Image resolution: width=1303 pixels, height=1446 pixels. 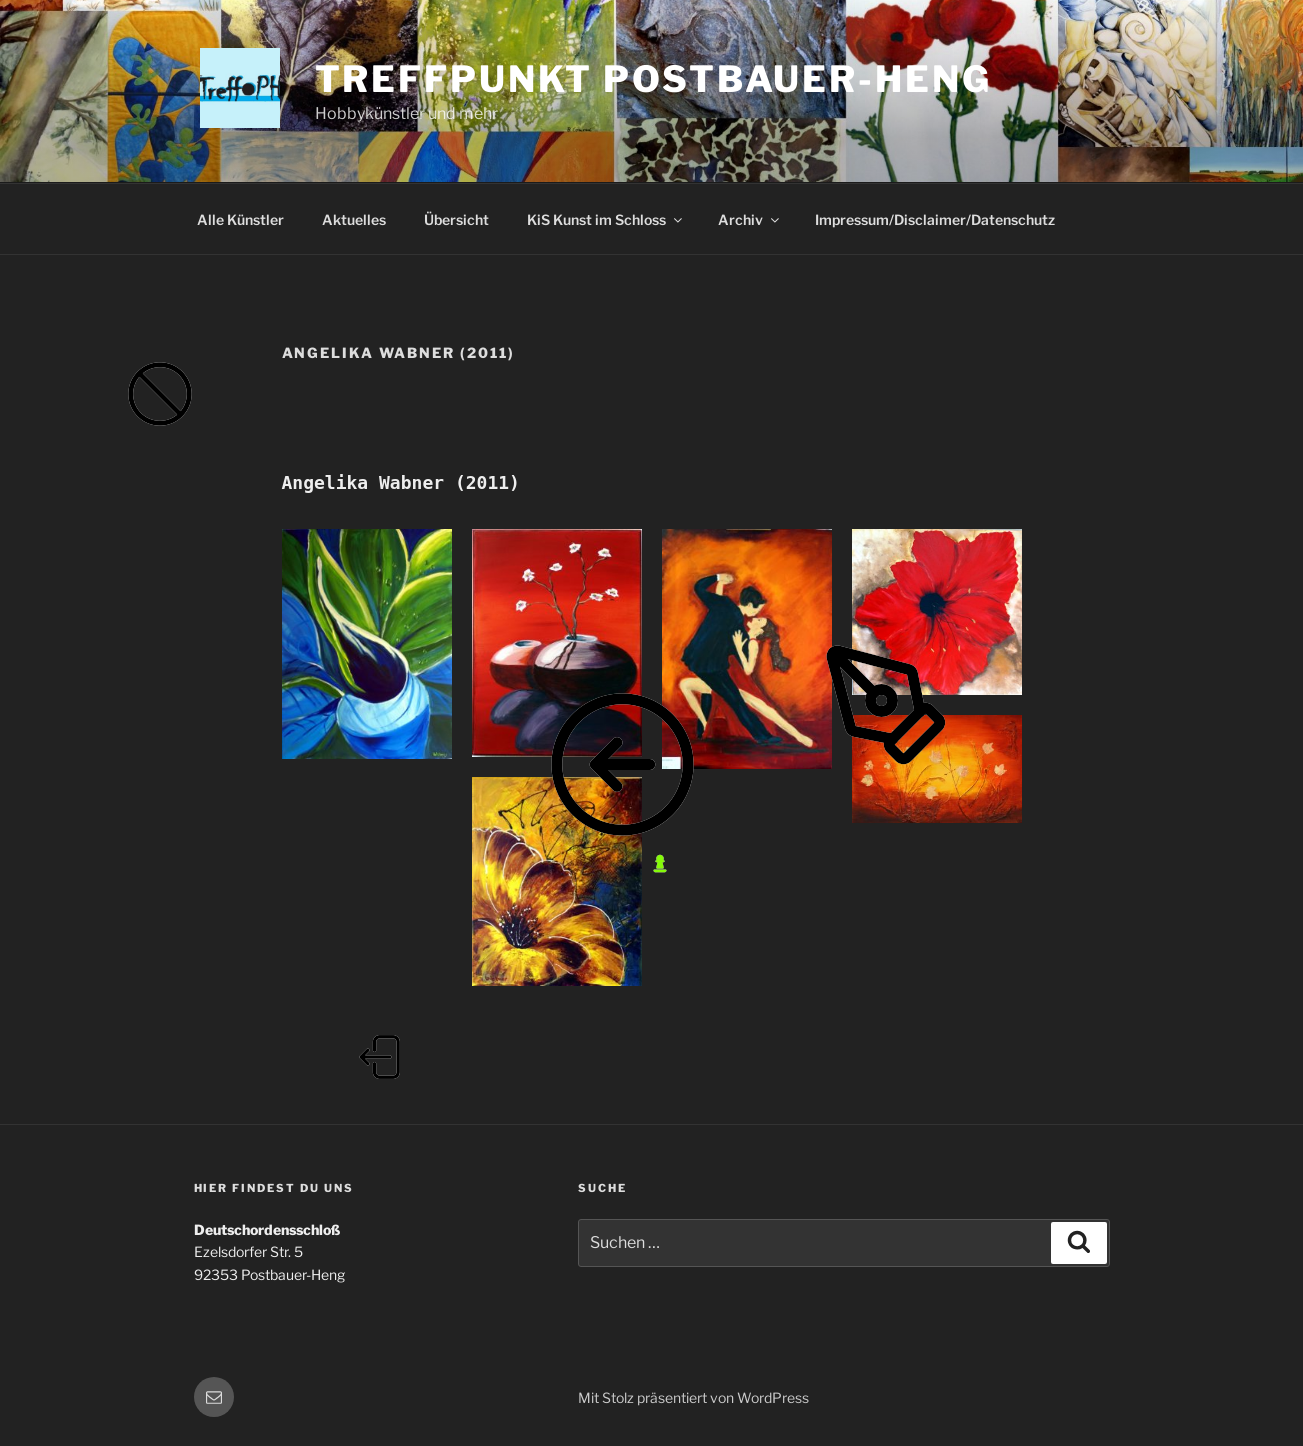 What do you see at coordinates (622, 764) in the screenshot?
I see `go back to the previous screen` at bounding box center [622, 764].